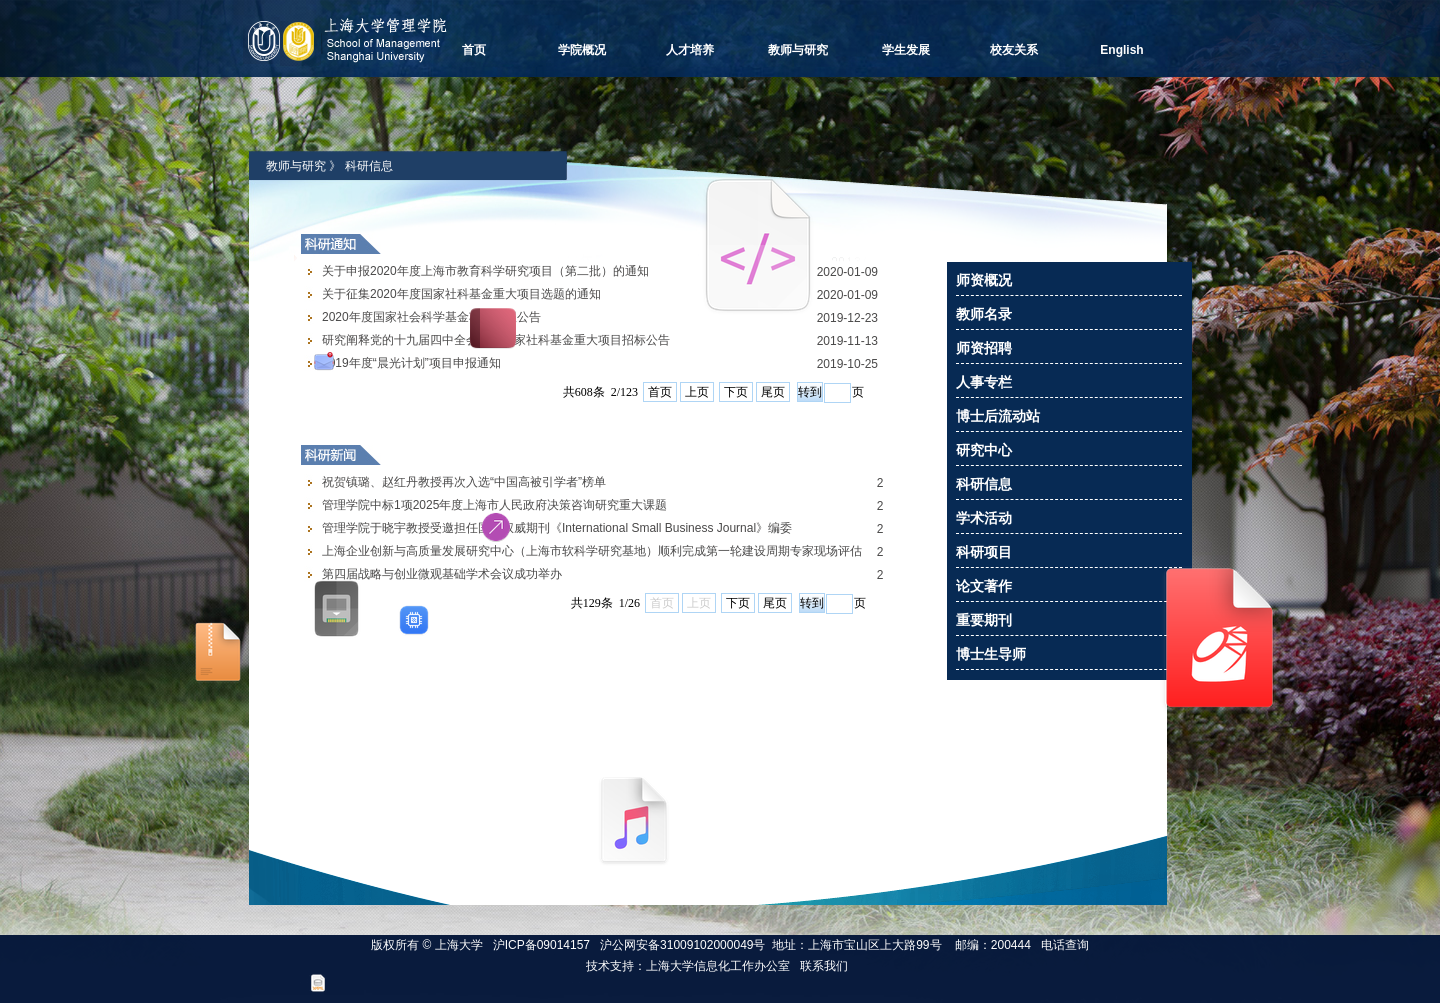  I want to click on an xml file type indicator, so click(758, 245).